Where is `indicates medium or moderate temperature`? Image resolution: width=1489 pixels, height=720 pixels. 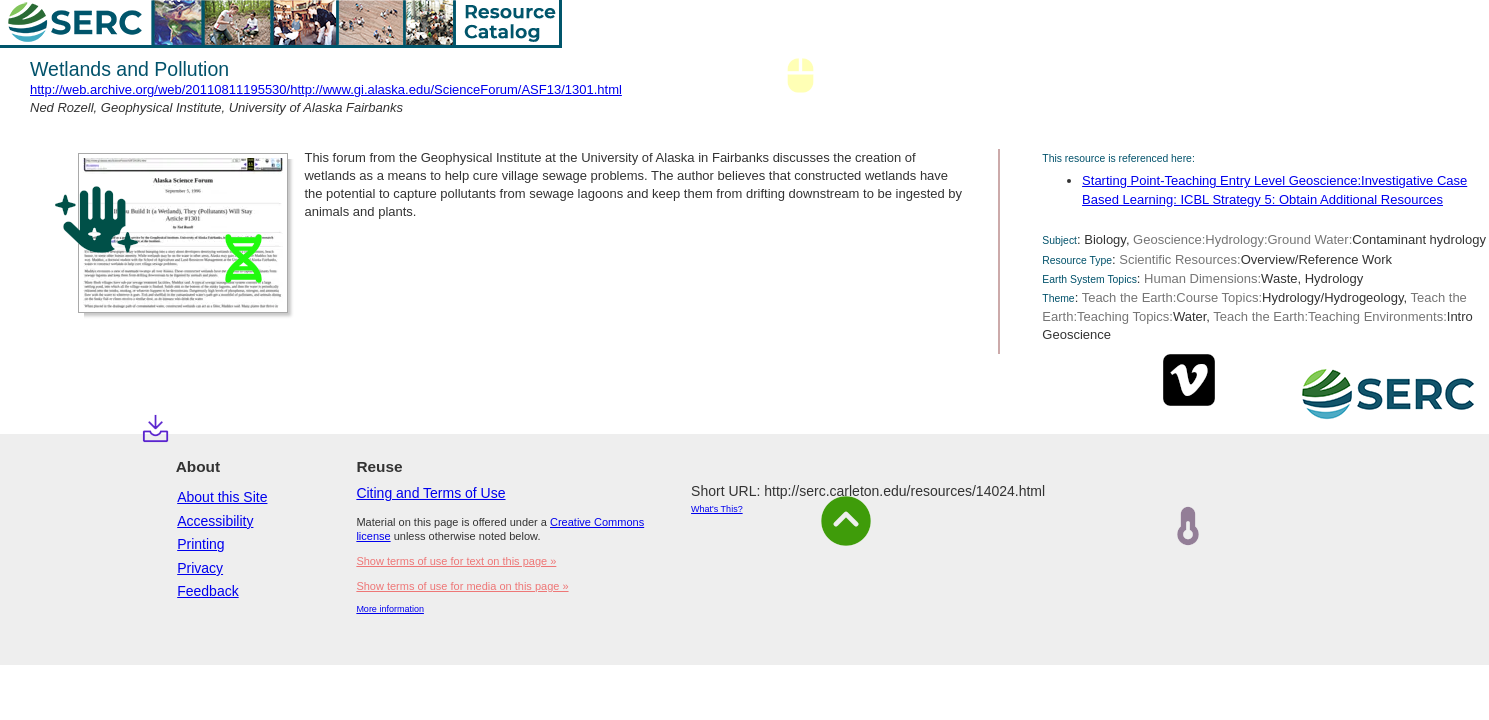 indicates medium or moderate temperature is located at coordinates (1188, 526).